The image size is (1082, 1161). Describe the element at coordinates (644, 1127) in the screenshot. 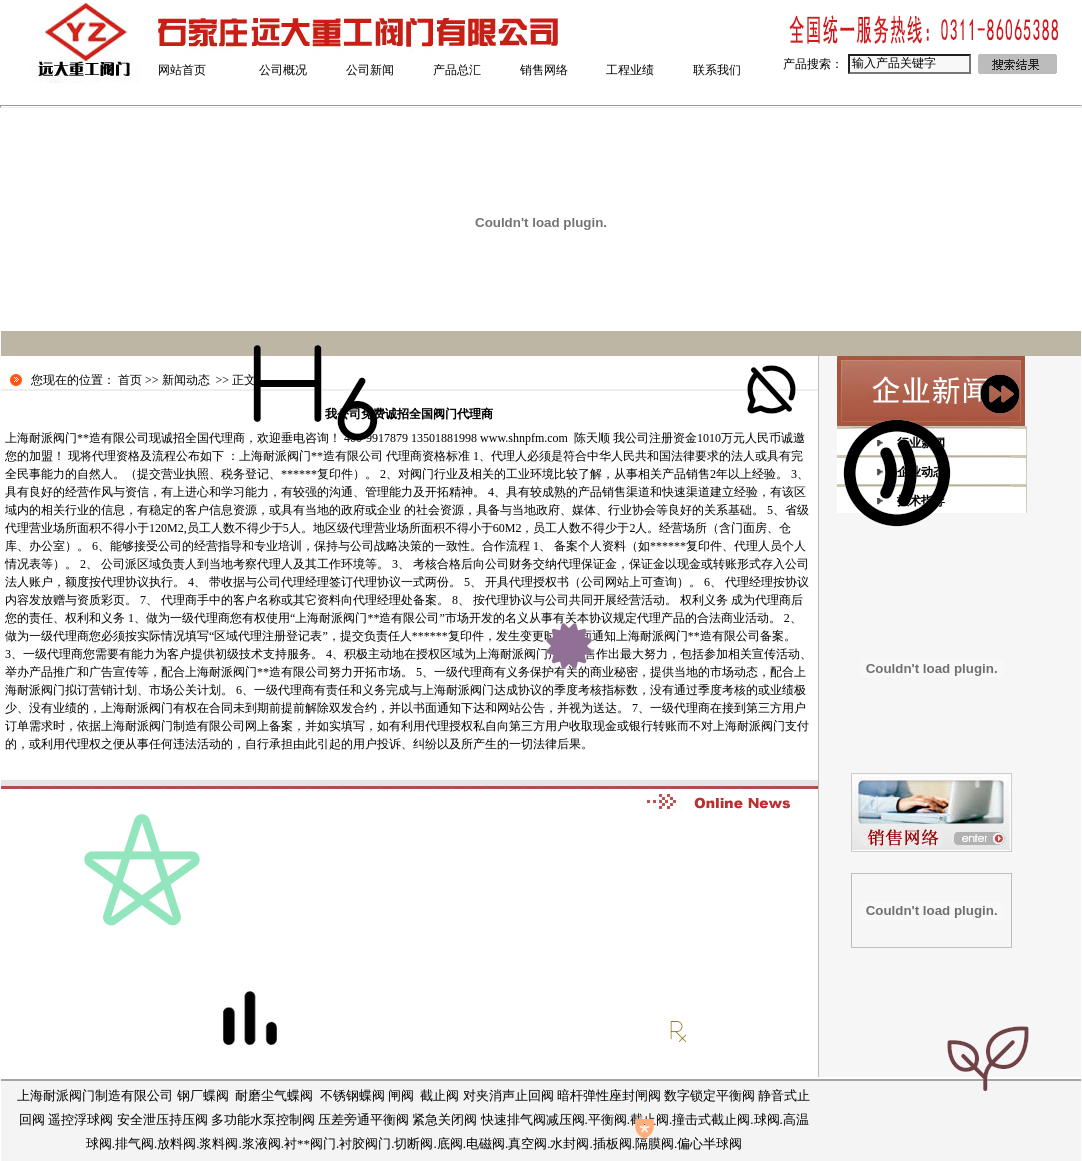

I see `indicates premium or starred security feature` at that location.